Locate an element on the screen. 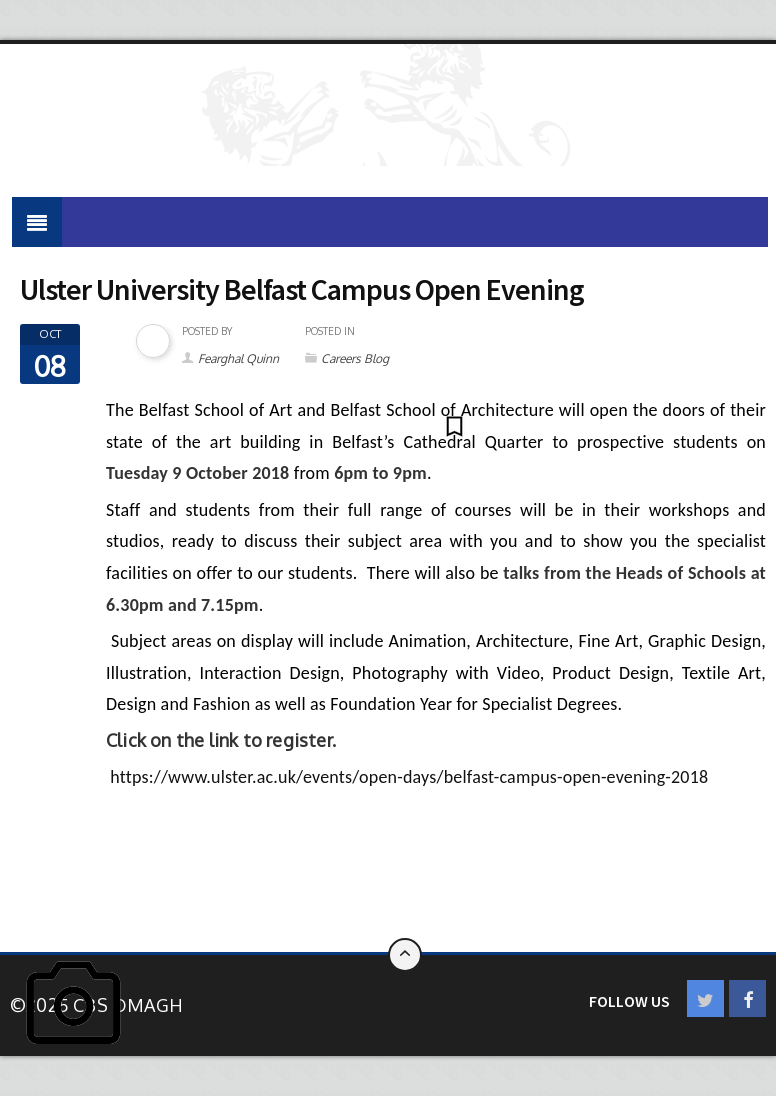 Image resolution: width=776 pixels, height=1096 pixels. take a photo is located at coordinates (73, 1004).